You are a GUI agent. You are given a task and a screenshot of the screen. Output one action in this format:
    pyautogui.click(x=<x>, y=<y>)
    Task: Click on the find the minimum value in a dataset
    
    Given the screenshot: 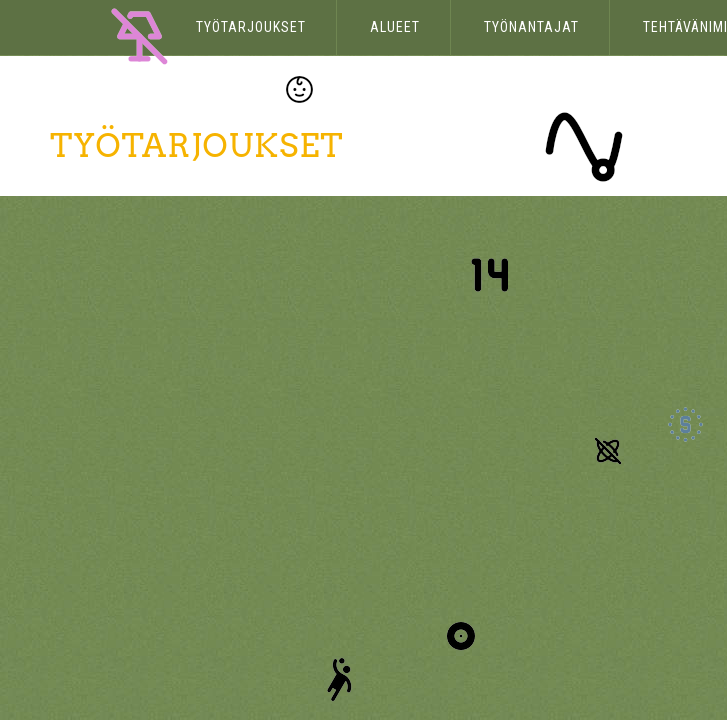 What is the action you would take?
    pyautogui.click(x=584, y=147)
    